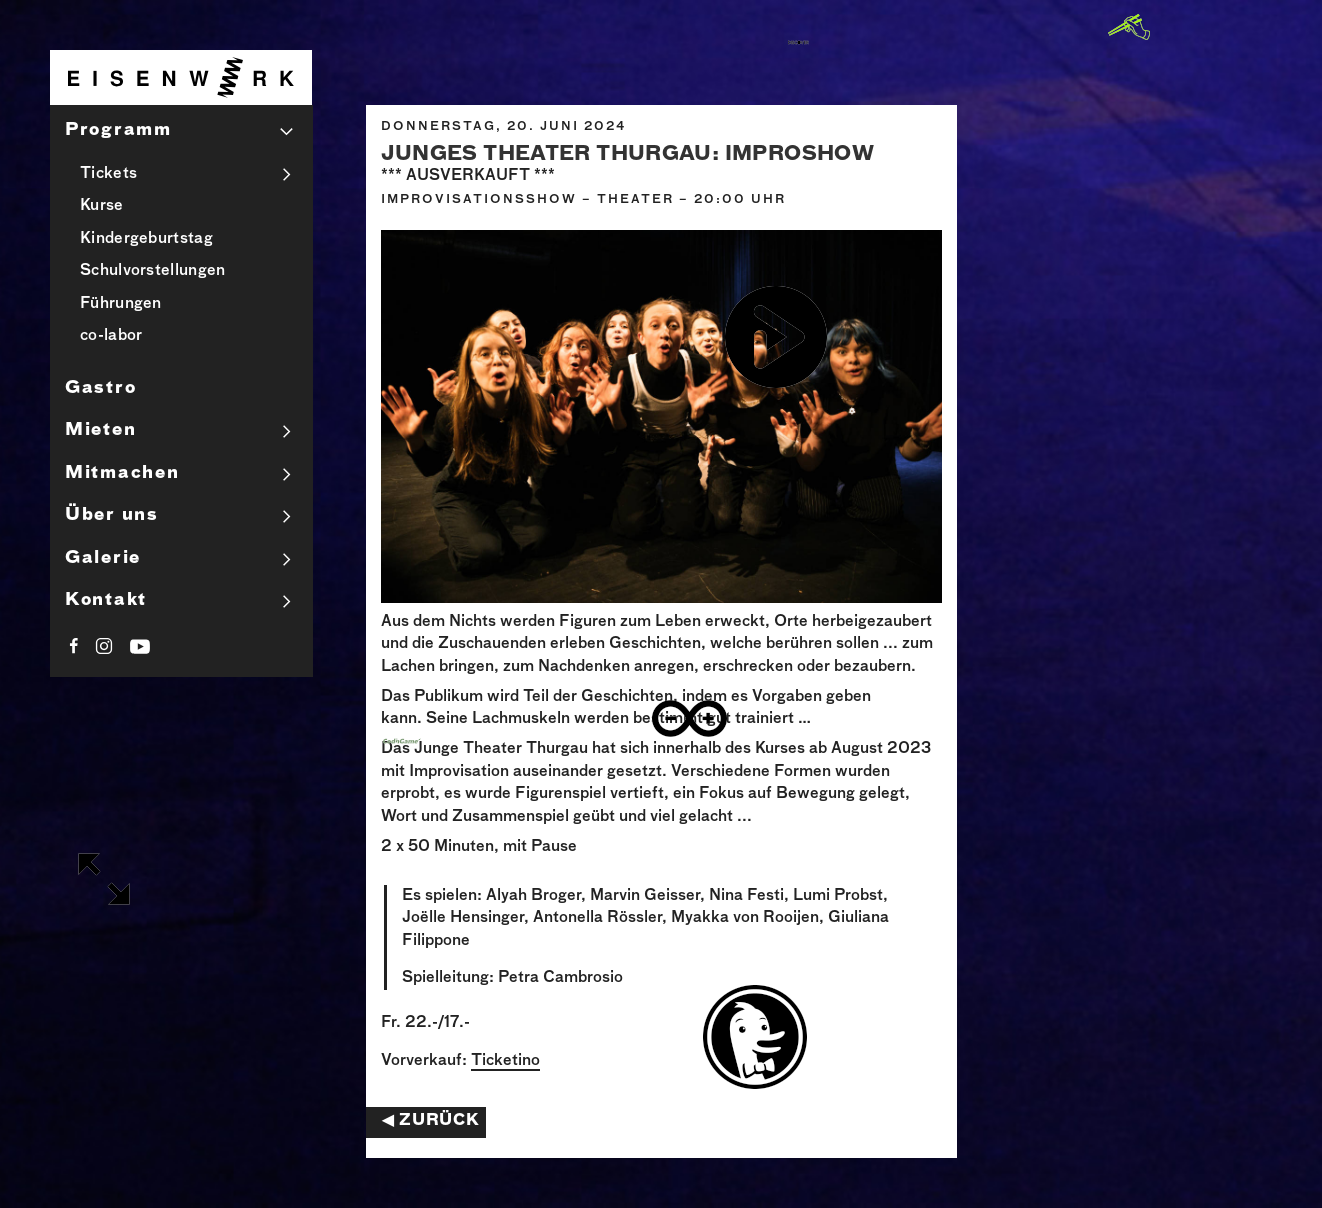 This screenshot has width=1322, height=1208. I want to click on Arduino brand logo, so click(689, 718).